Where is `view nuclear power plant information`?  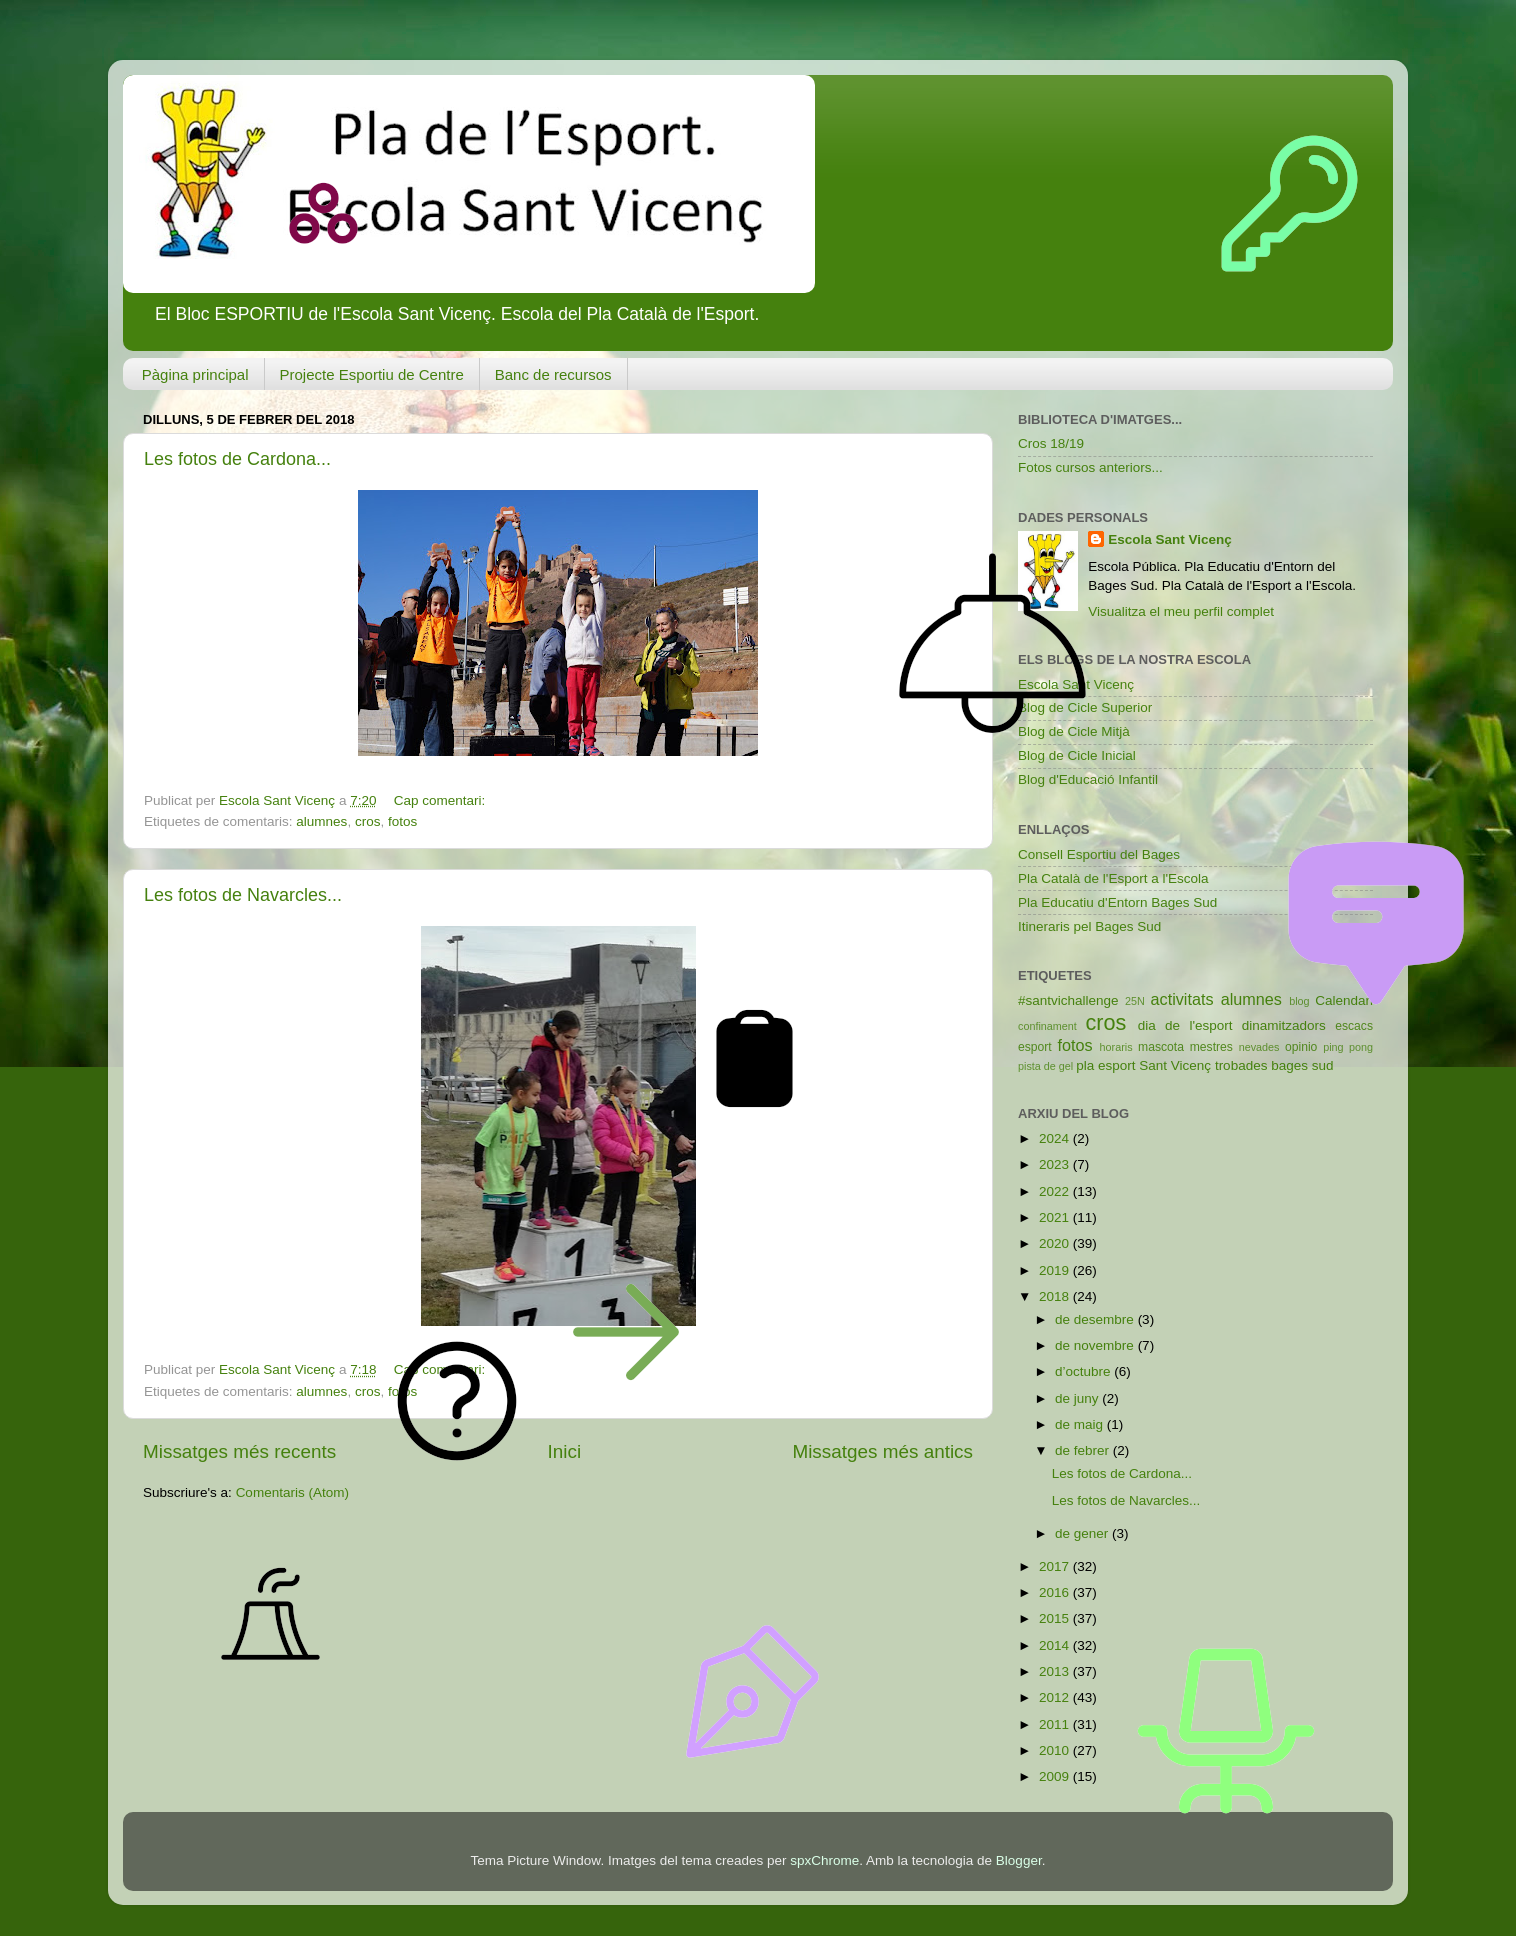 view nuclear power plant information is located at coordinates (270, 1620).